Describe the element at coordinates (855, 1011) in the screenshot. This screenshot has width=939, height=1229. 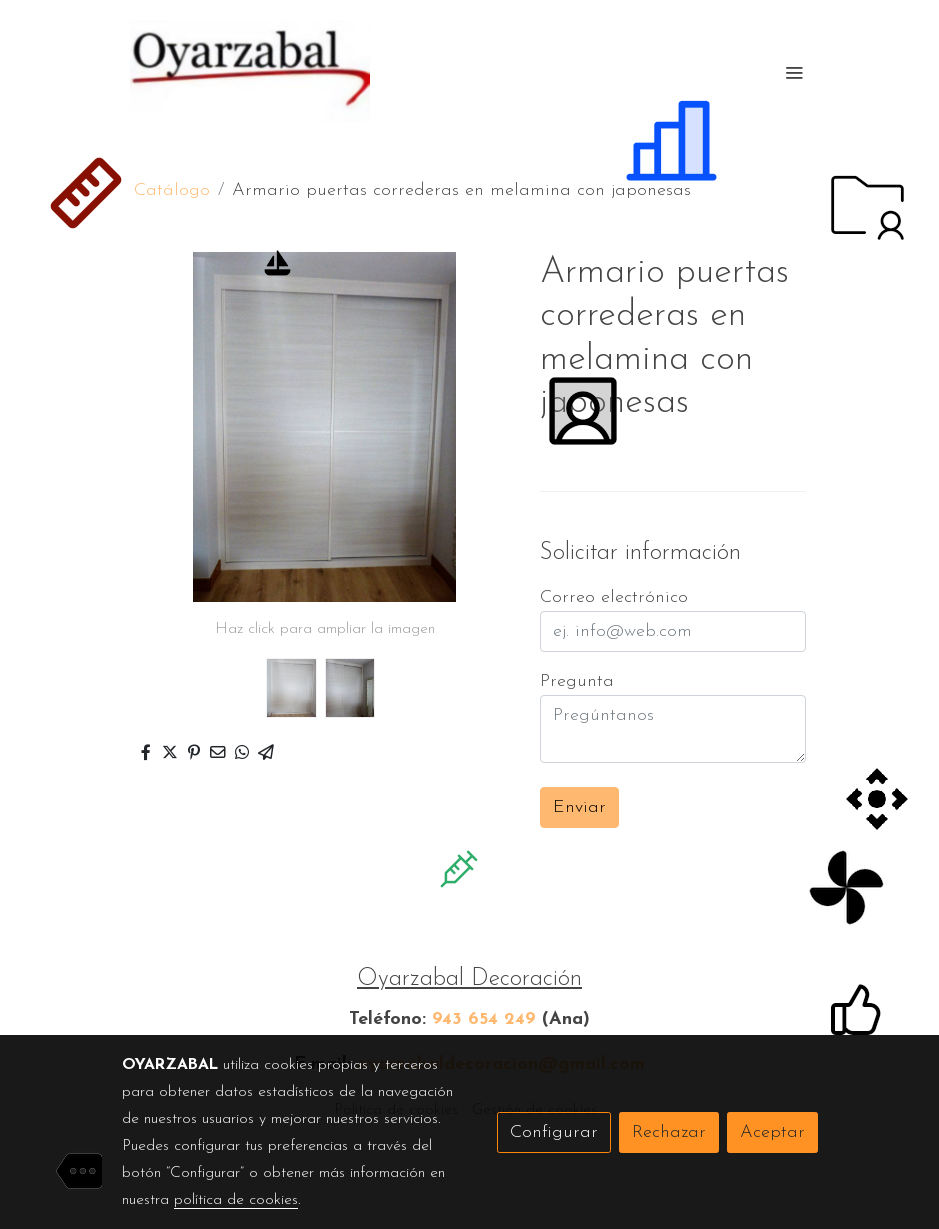
I see `like or upvote content` at that location.